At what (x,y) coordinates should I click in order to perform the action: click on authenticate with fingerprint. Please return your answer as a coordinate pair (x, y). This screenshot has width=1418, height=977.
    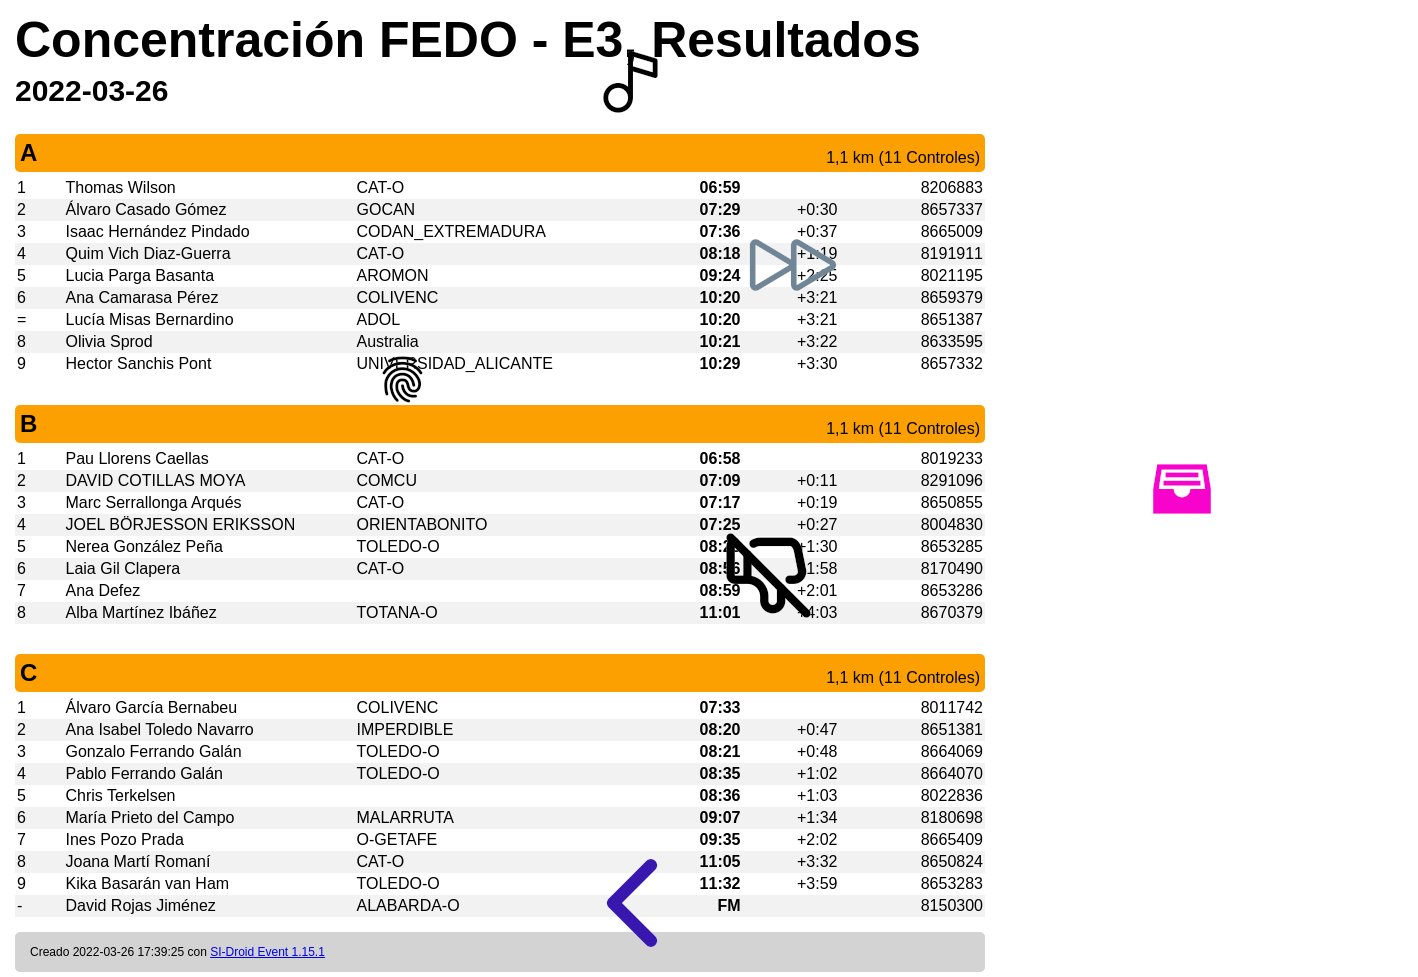
    Looking at the image, I should click on (402, 379).